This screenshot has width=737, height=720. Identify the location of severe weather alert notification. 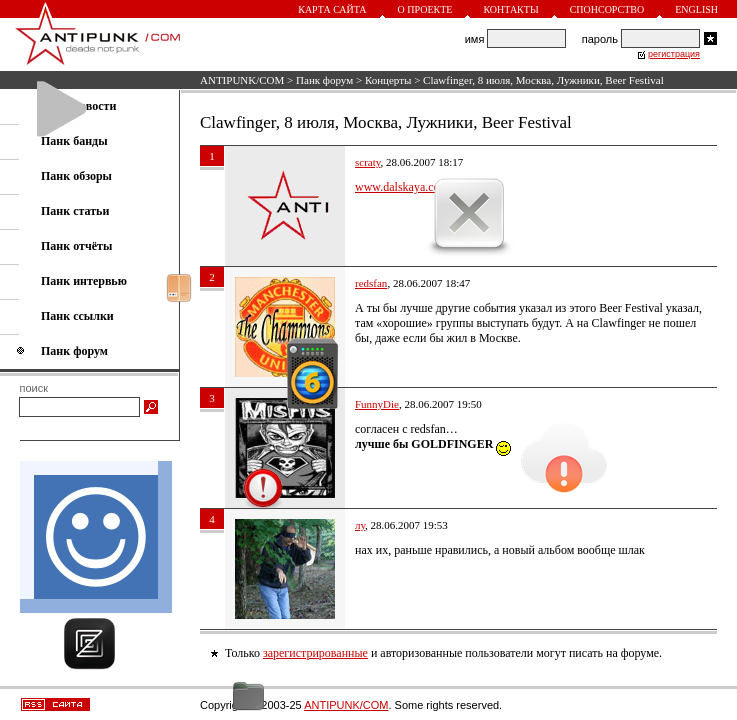
(564, 457).